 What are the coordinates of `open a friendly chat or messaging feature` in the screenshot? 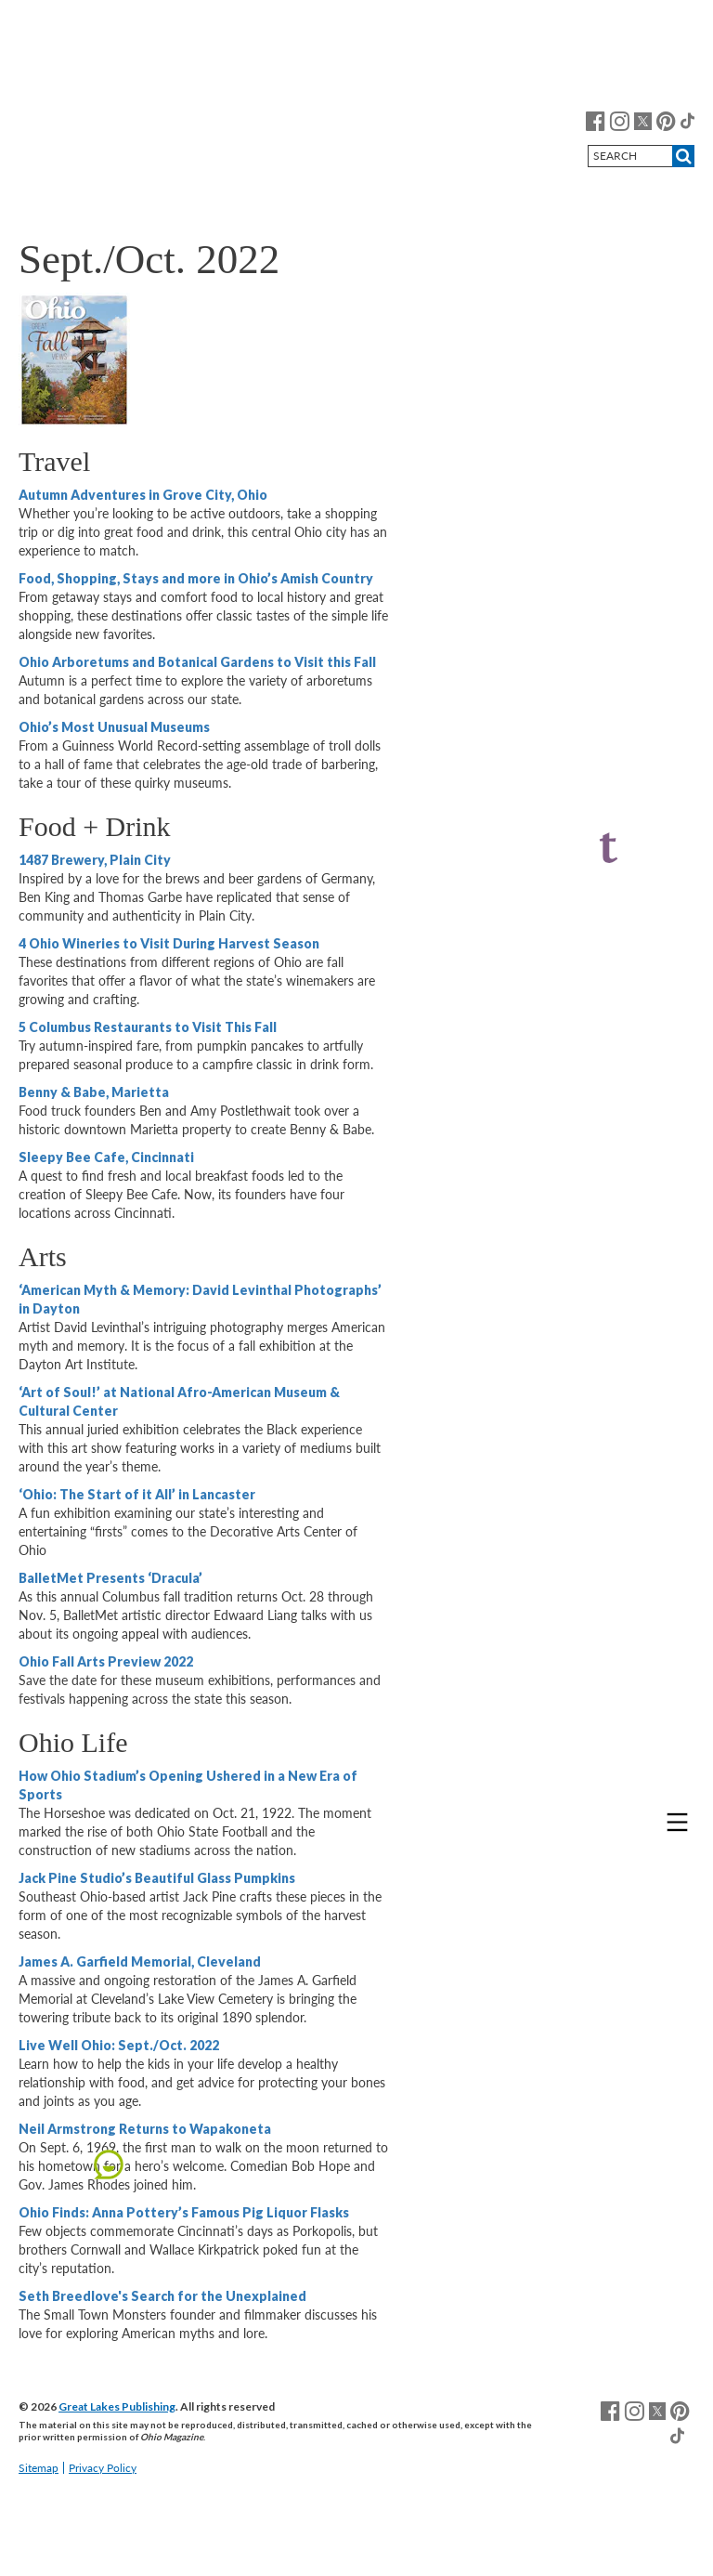 It's located at (109, 2164).